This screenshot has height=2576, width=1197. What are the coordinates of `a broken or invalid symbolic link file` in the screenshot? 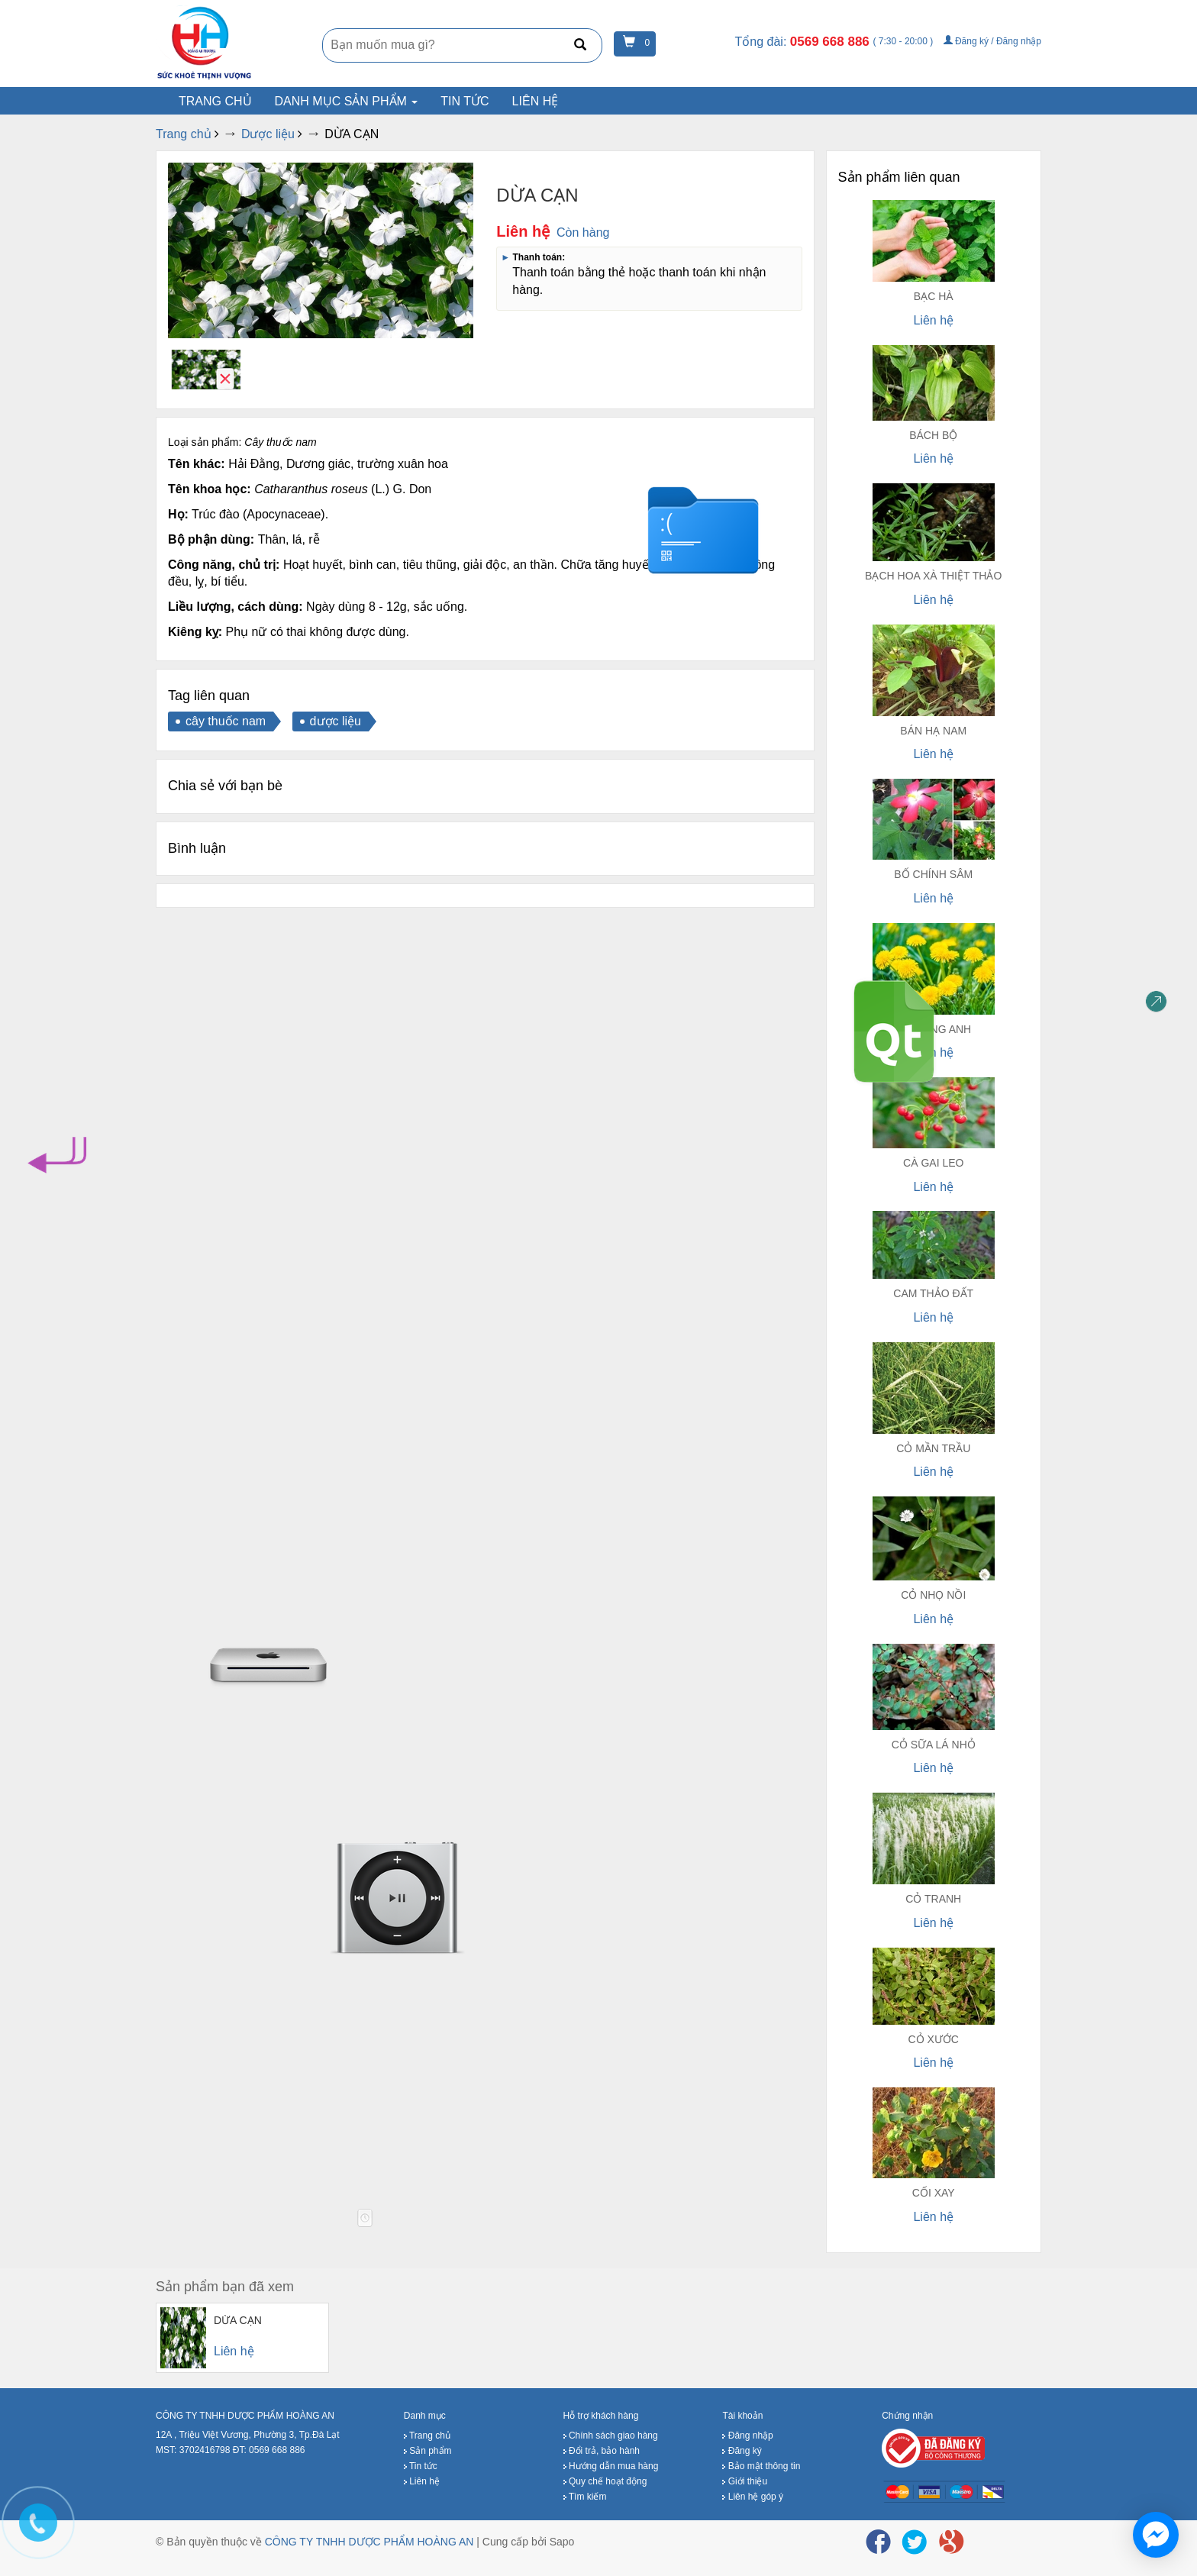 It's located at (225, 379).